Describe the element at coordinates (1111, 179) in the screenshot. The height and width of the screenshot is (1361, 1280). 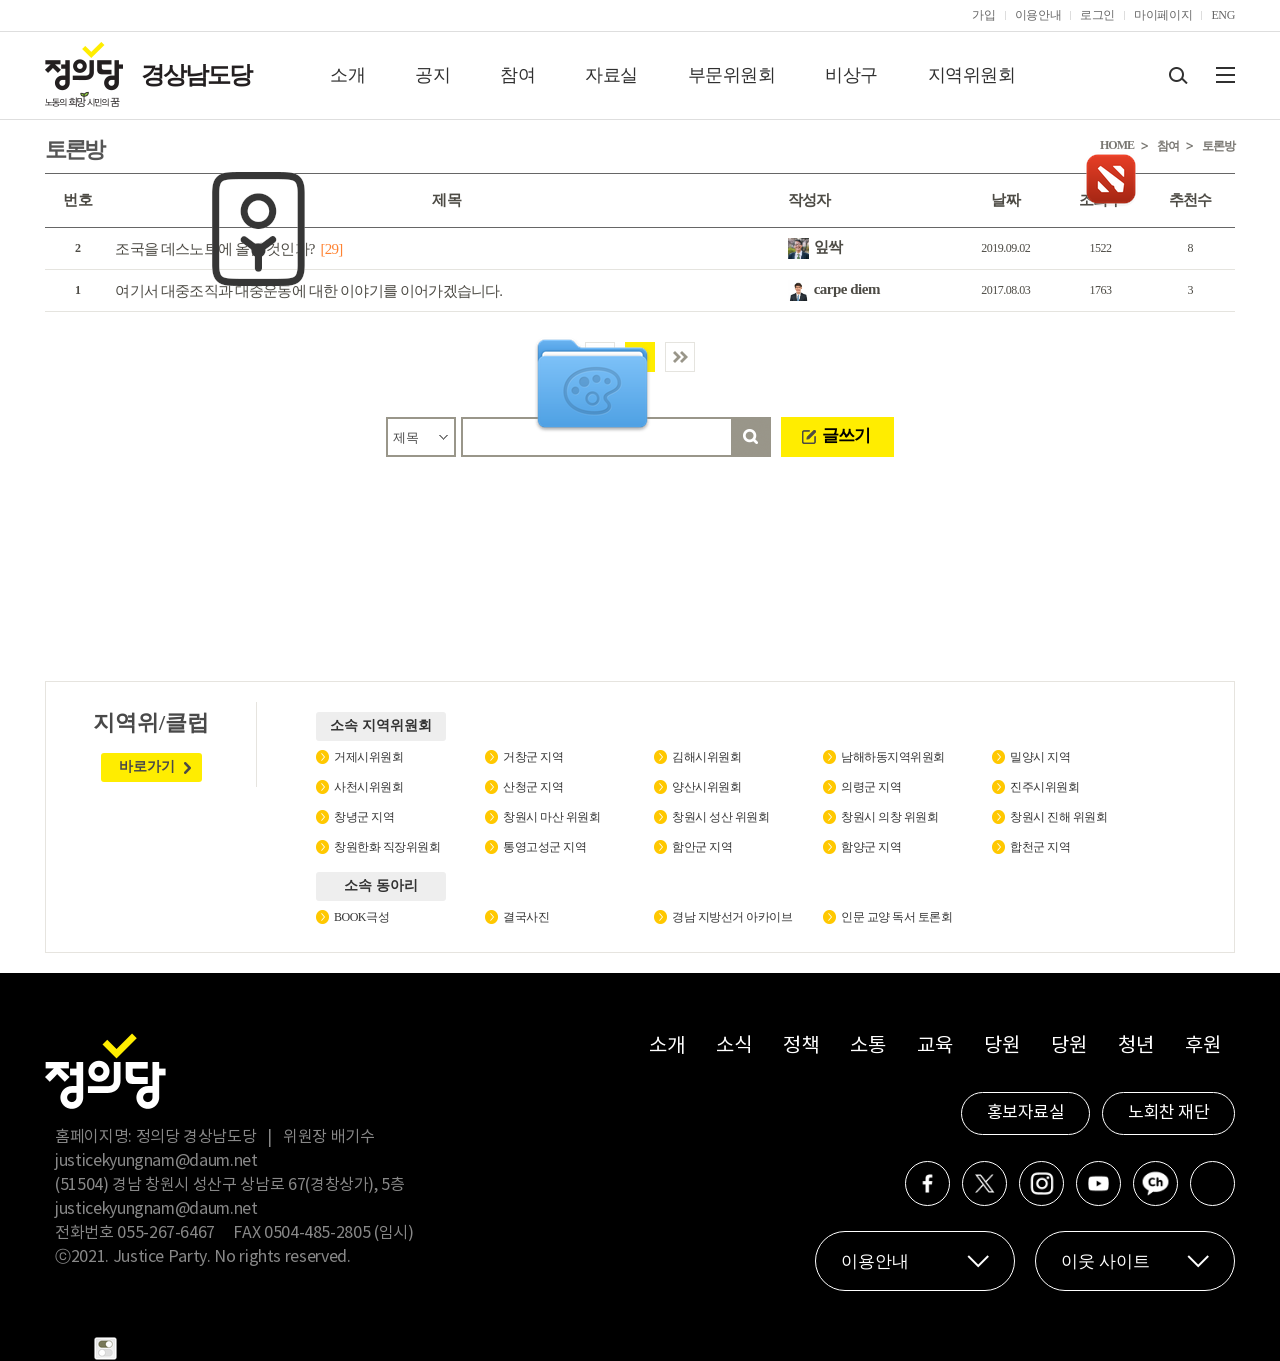
I see `launch Dota 2` at that location.